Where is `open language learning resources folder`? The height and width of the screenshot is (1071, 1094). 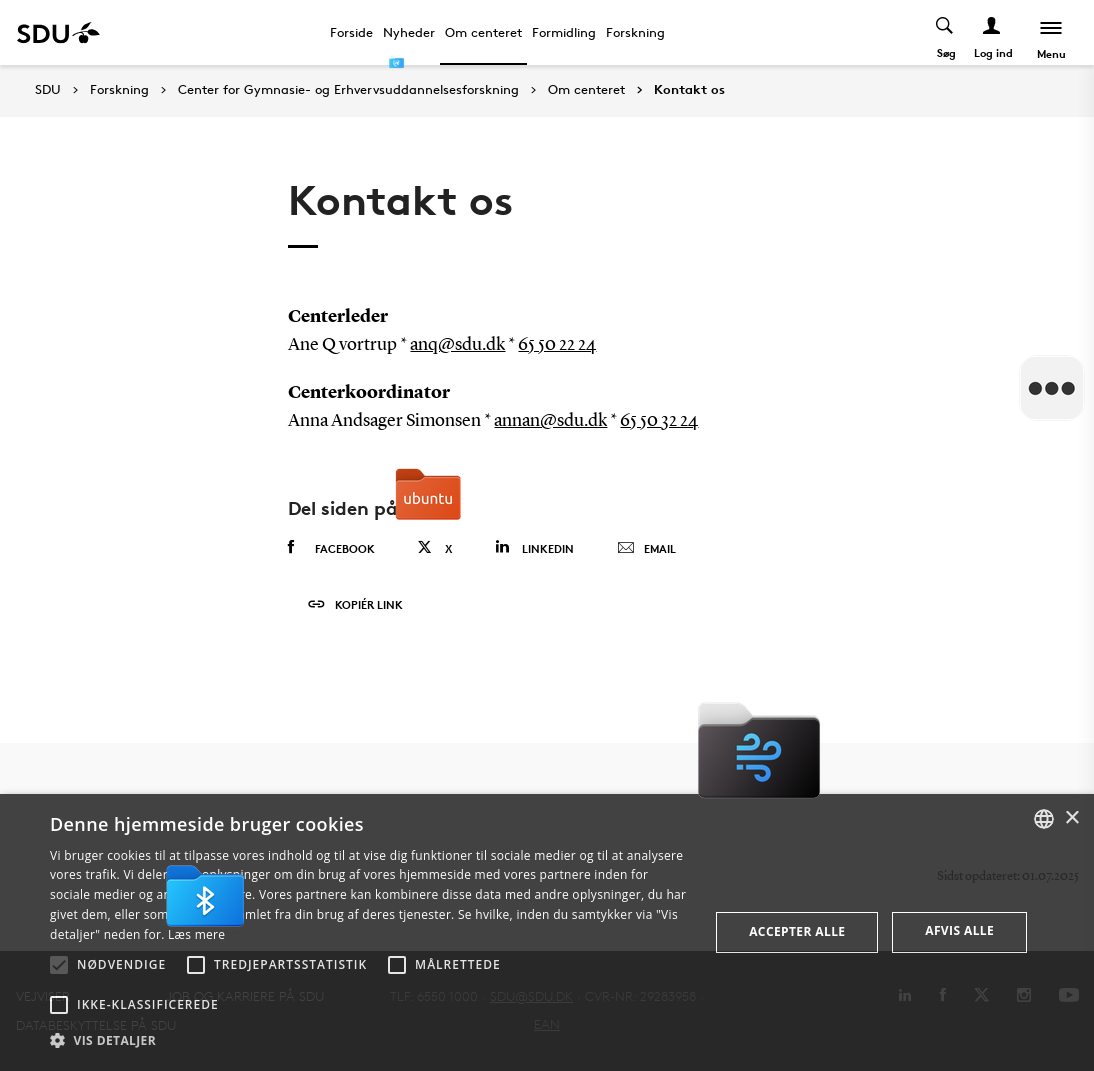
open language learning resources folder is located at coordinates (396, 62).